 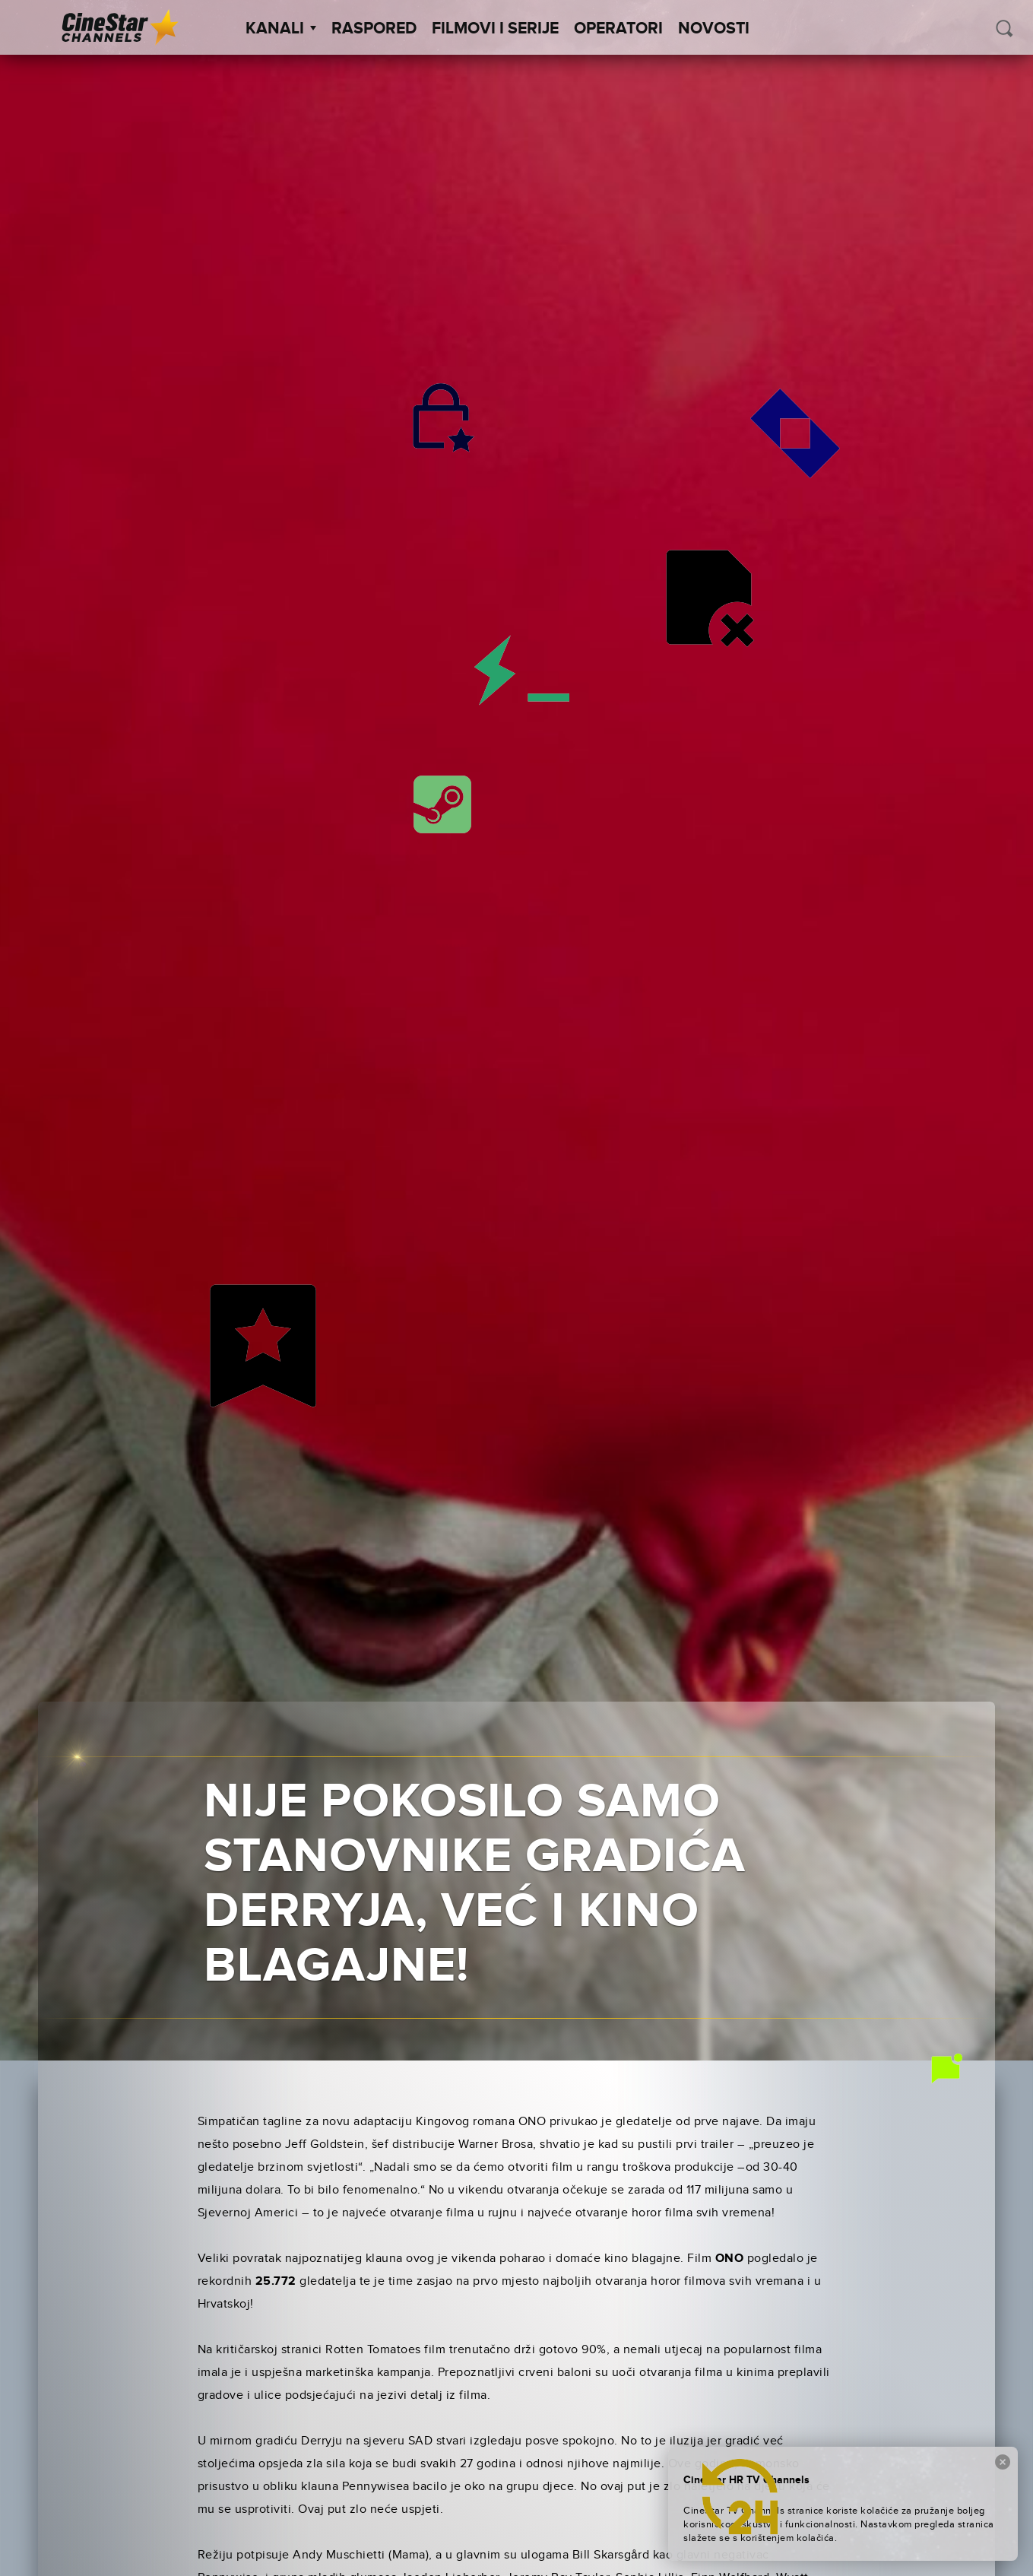 I want to click on open Steam application, so click(x=442, y=804).